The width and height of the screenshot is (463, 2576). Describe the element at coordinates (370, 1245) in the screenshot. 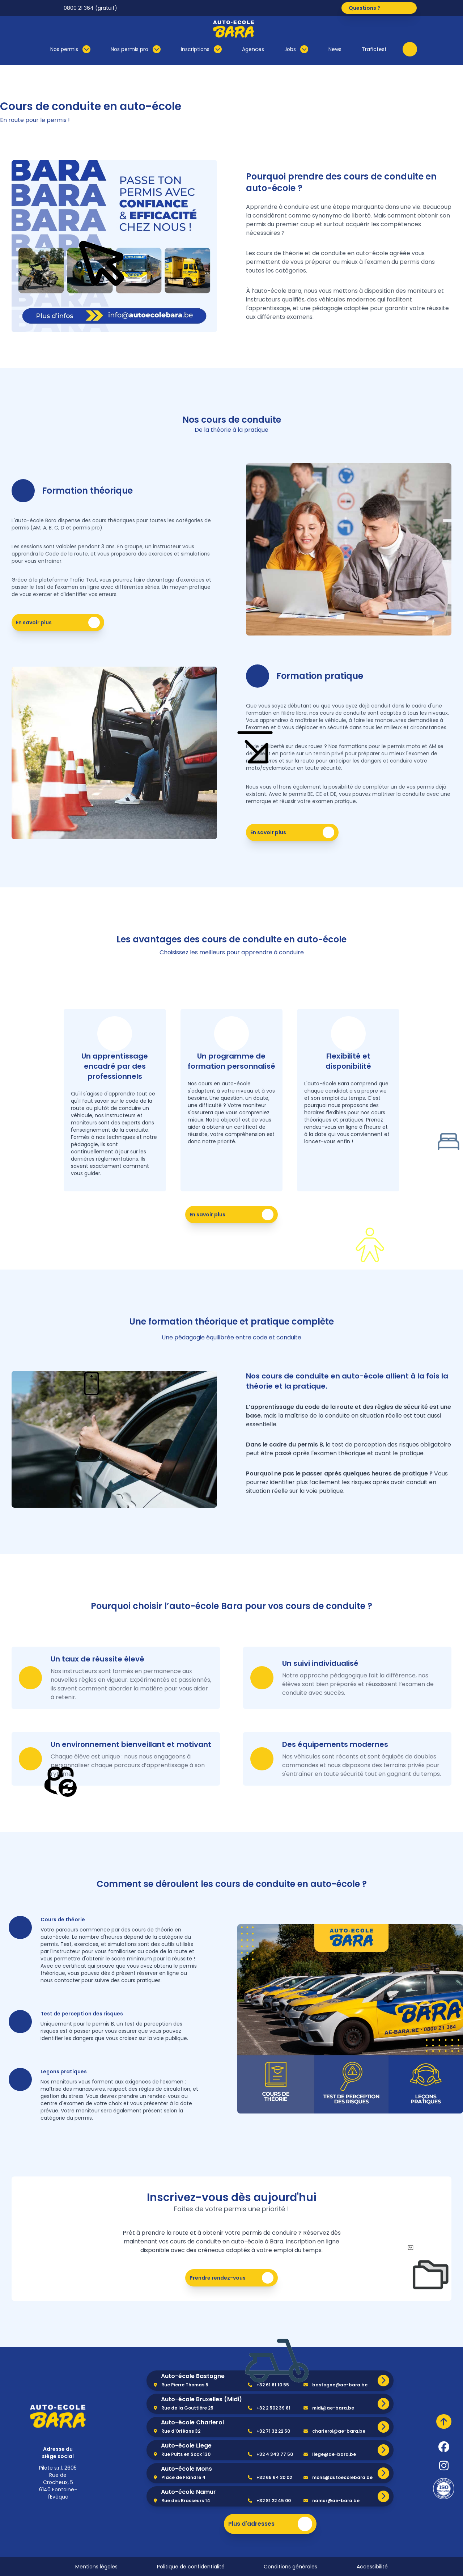

I see `view your profile` at that location.